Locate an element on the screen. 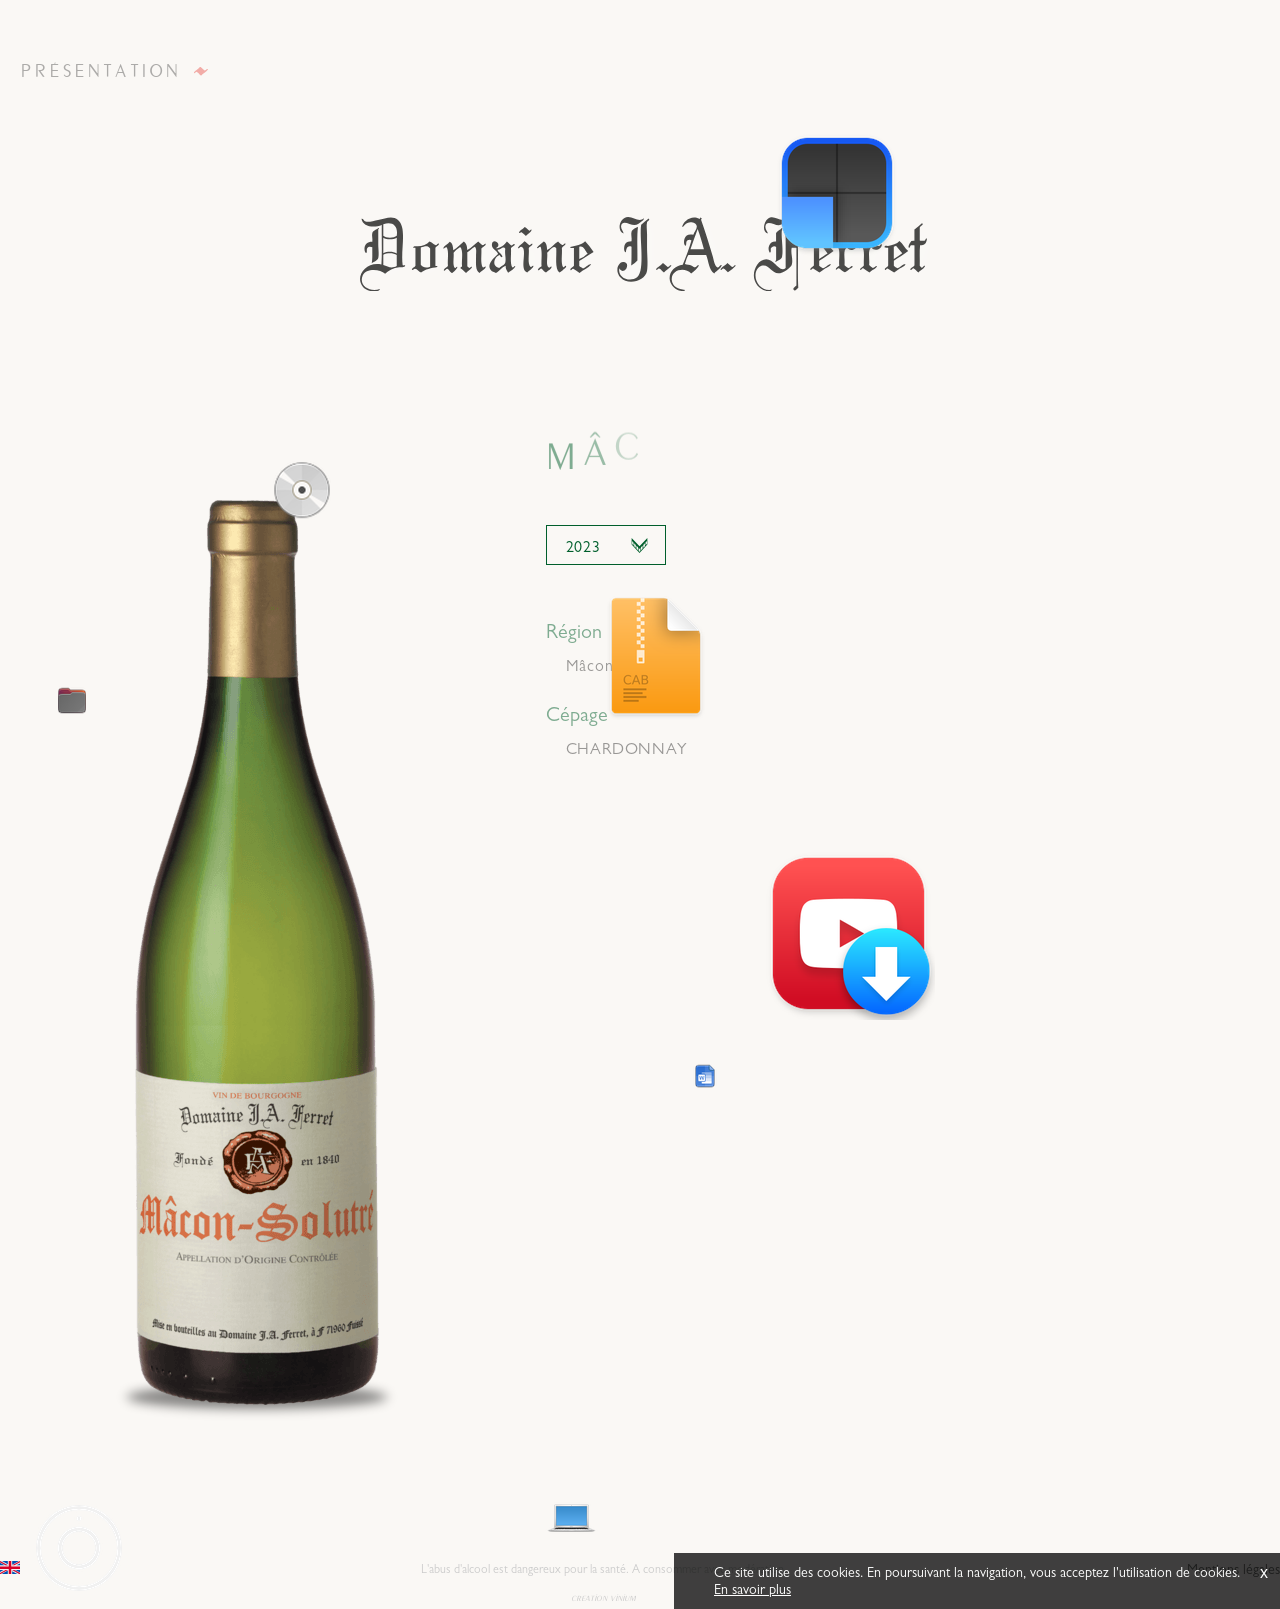 The height and width of the screenshot is (1609, 1280). indicates this macbook air in system settings is located at coordinates (571, 1515).